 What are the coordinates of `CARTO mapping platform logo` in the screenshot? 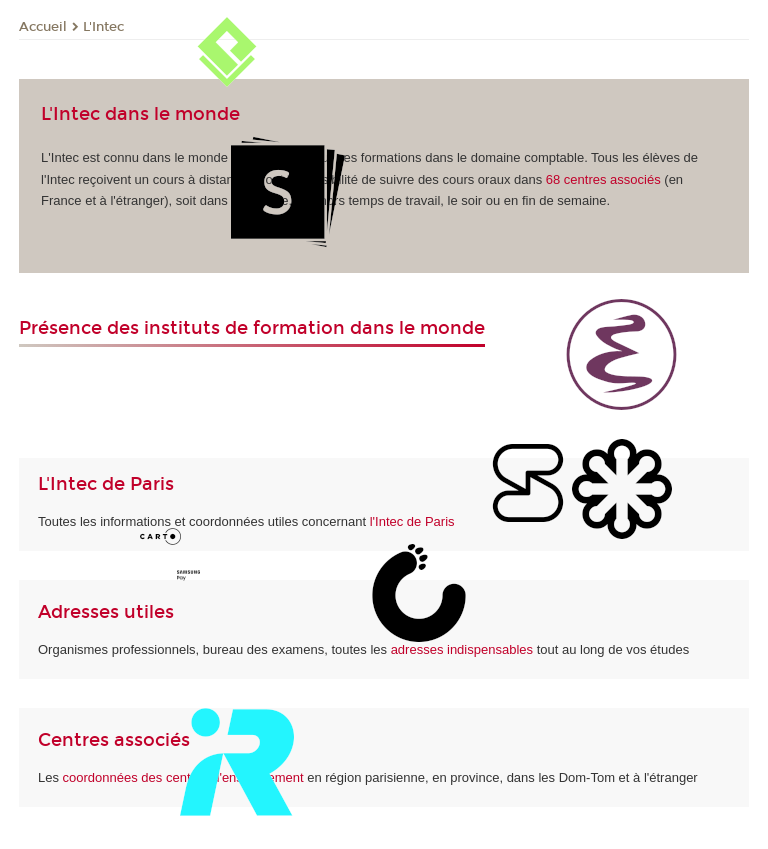 It's located at (160, 536).